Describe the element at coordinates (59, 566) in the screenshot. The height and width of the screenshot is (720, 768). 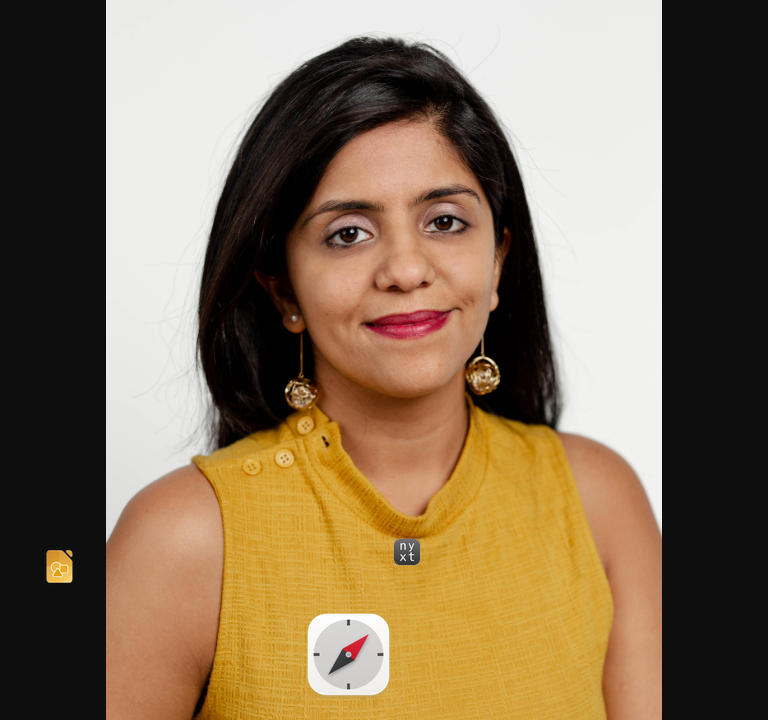
I see `open libreoffice draw application` at that location.